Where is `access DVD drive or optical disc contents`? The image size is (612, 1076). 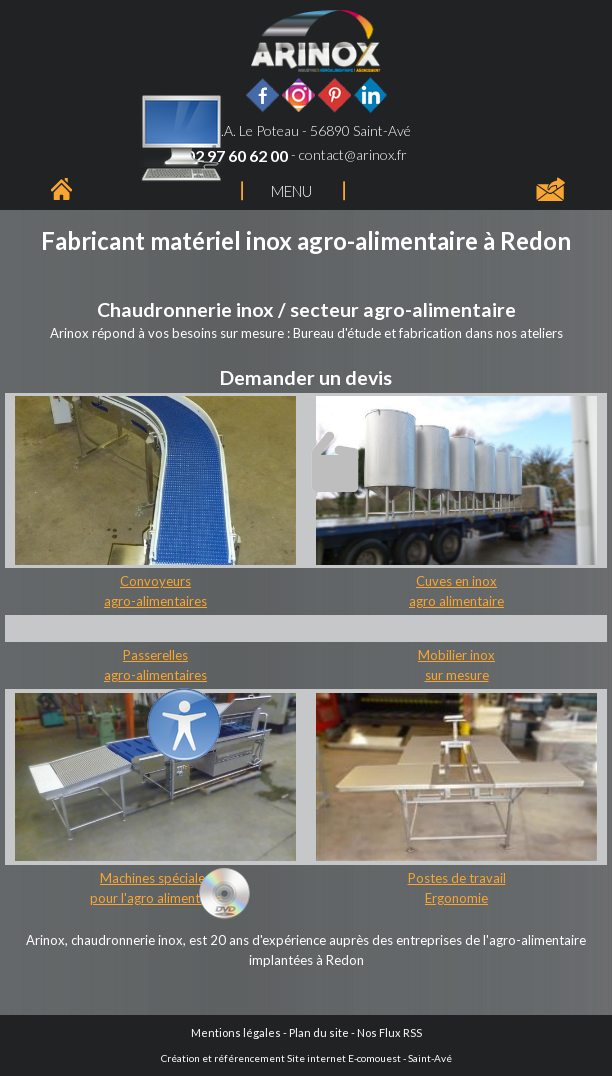
access DVD drive or optical disc contents is located at coordinates (224, 894).